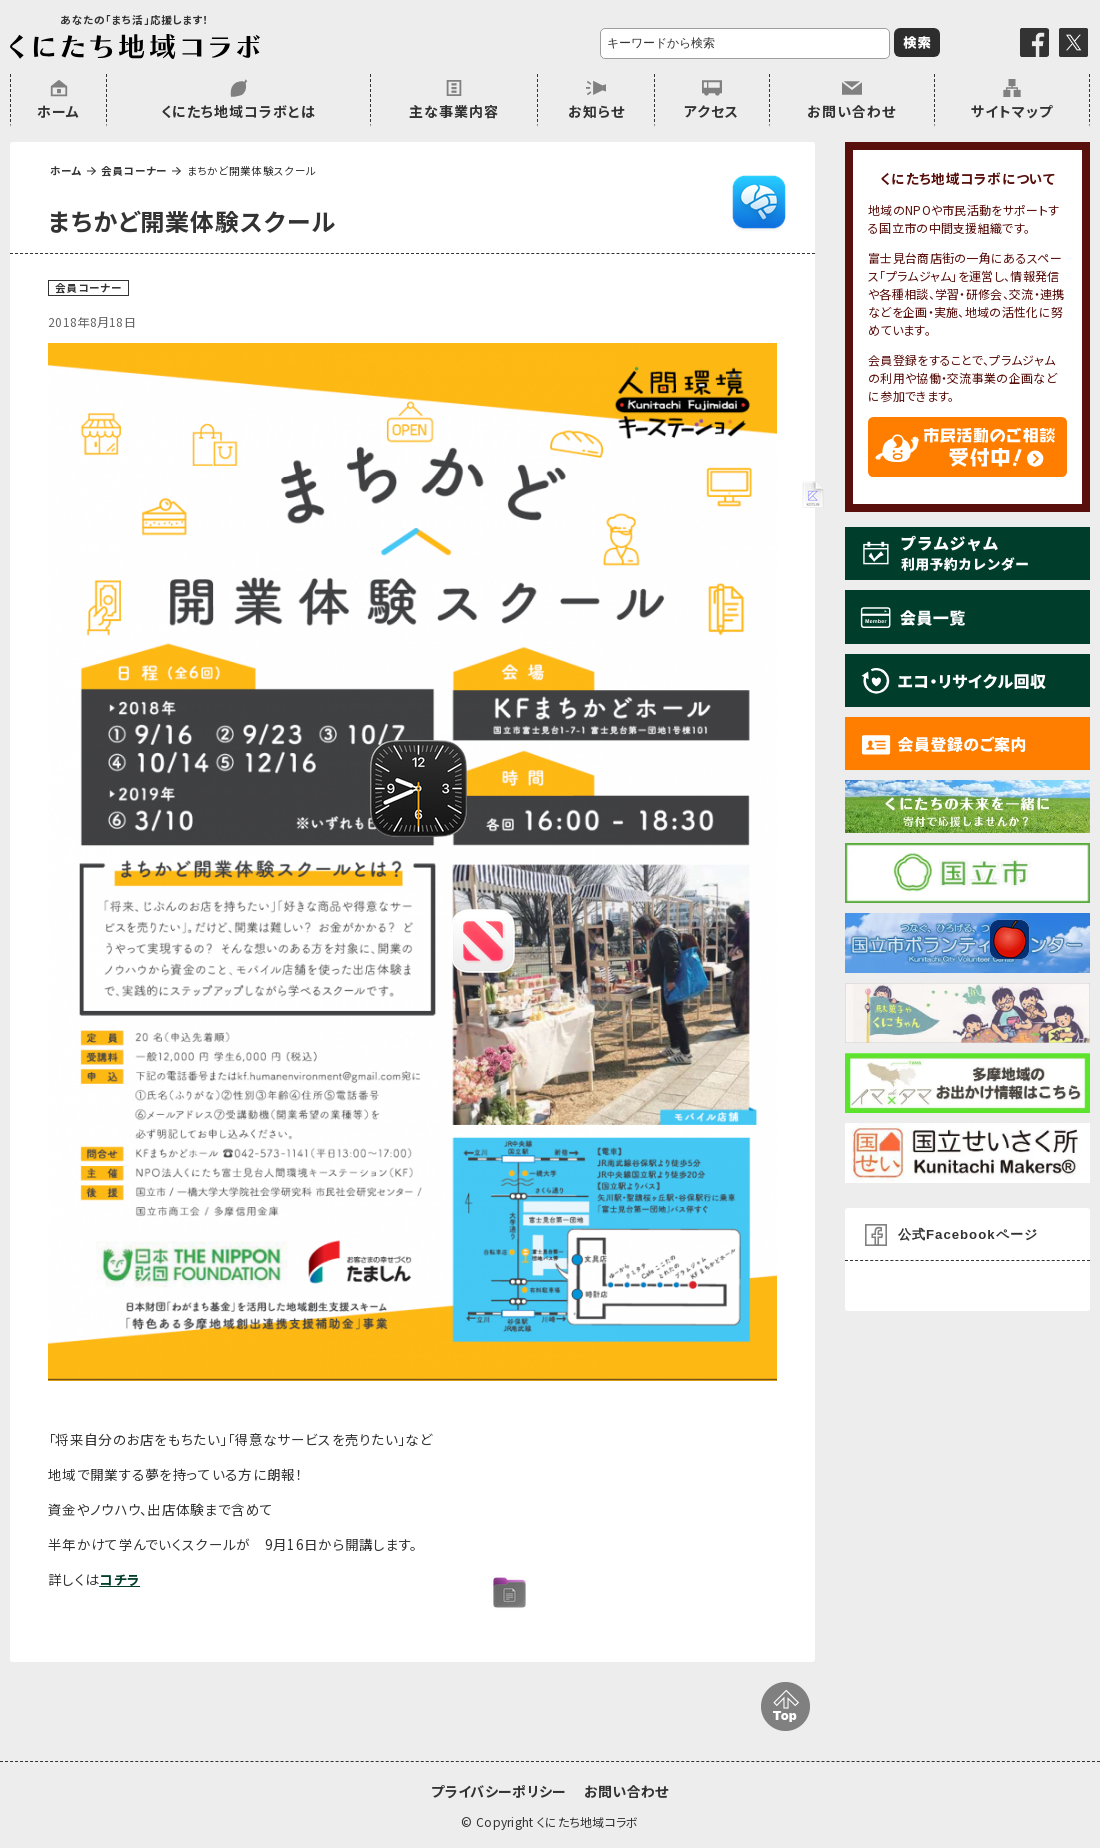  I want to click on open the clock app, so click(418, 788).